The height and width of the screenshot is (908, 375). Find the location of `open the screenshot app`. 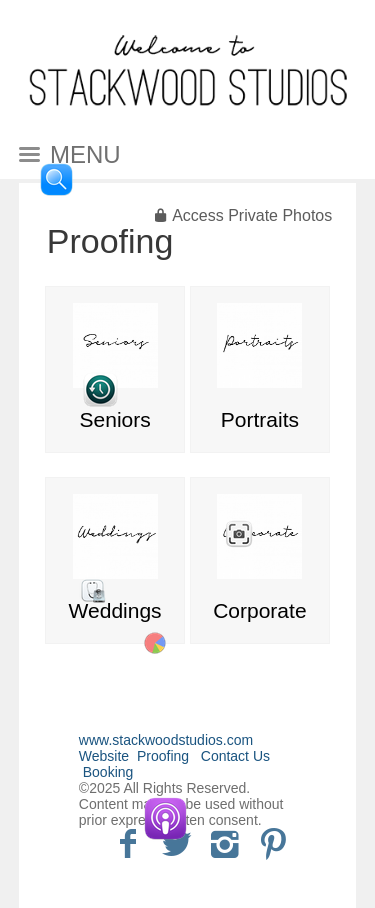

open the screenshot app is located at coordinates (239, 534).